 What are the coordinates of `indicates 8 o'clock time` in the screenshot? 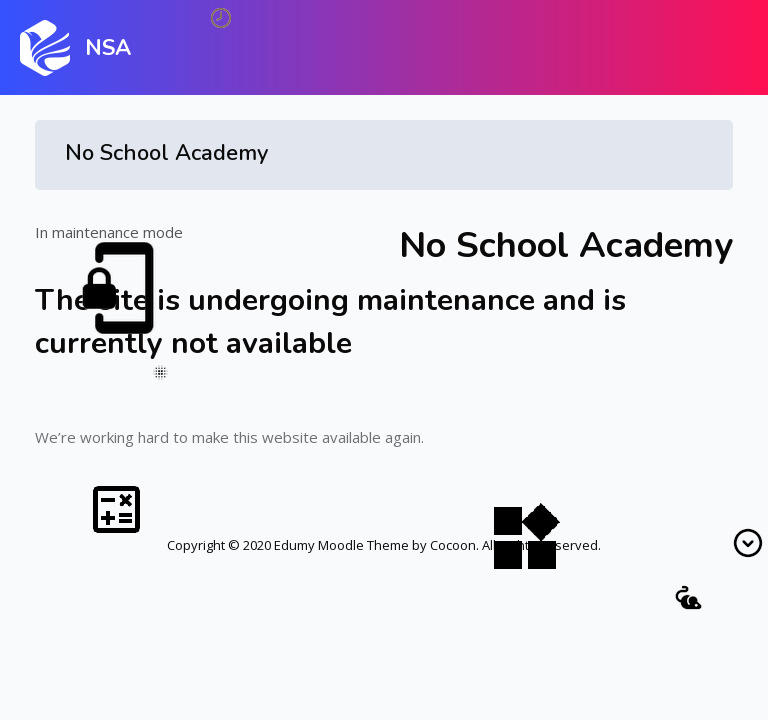 It's located at (221, 18).